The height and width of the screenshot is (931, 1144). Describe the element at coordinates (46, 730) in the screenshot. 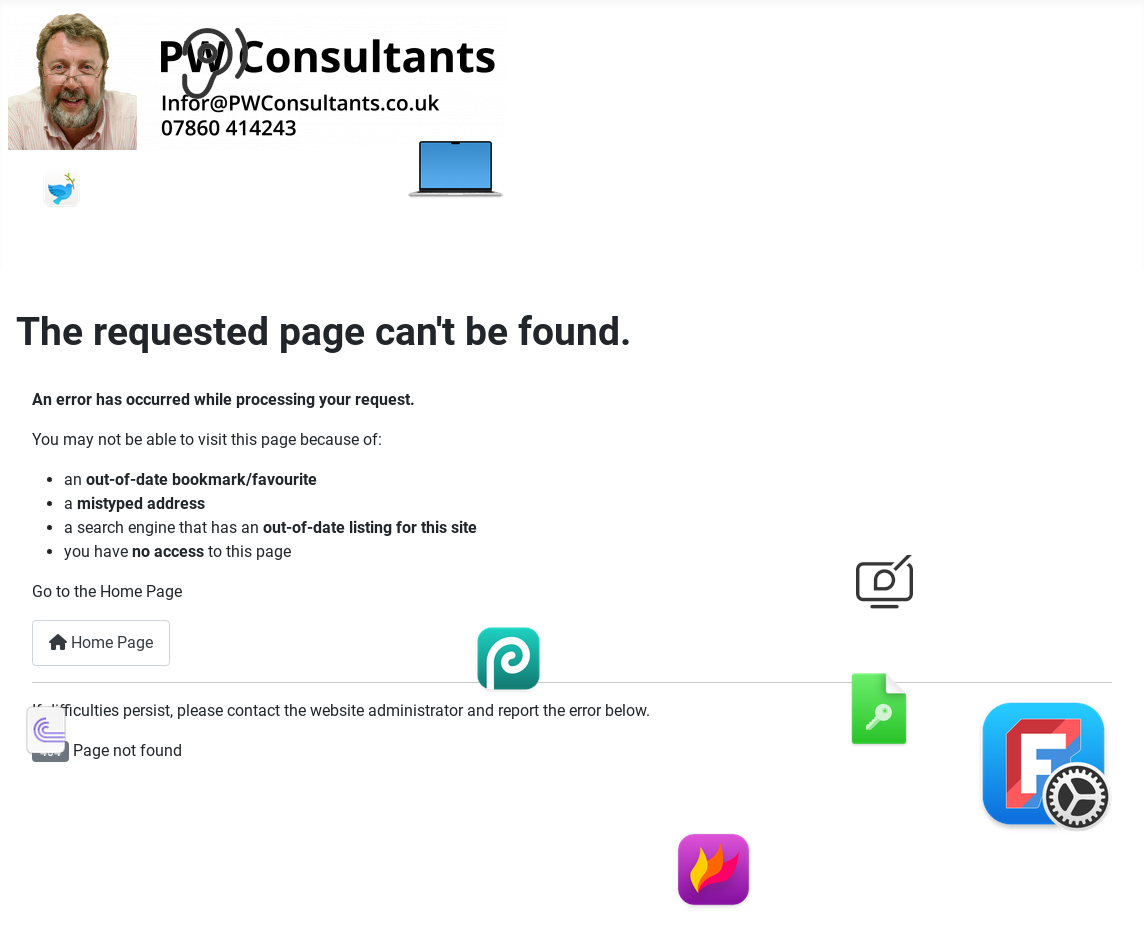

I see `indicates a bittorrent torrent file` at that location.